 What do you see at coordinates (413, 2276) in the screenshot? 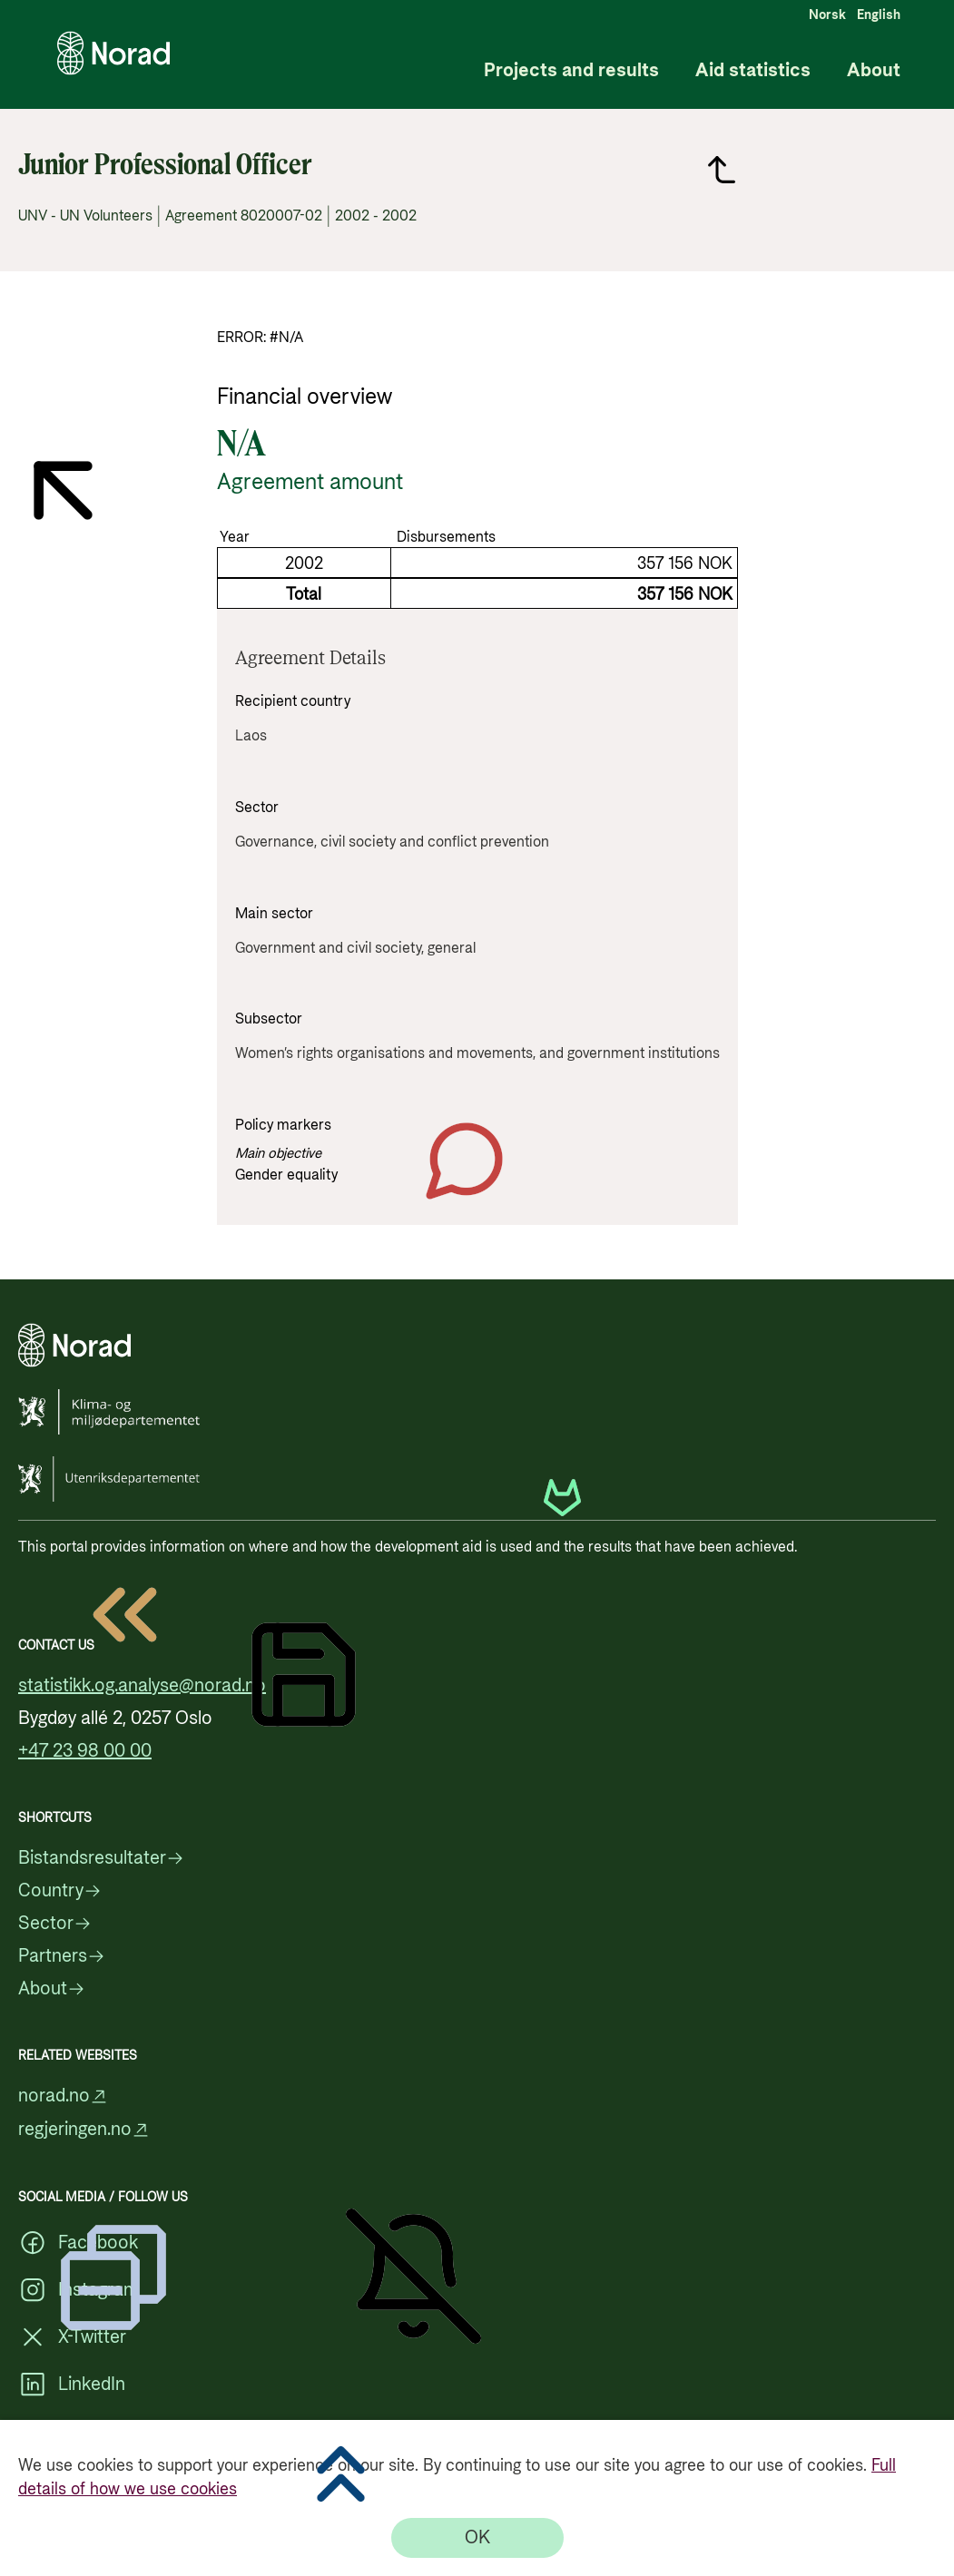
I see `mute notifications` at bounding box center [413, 2276].